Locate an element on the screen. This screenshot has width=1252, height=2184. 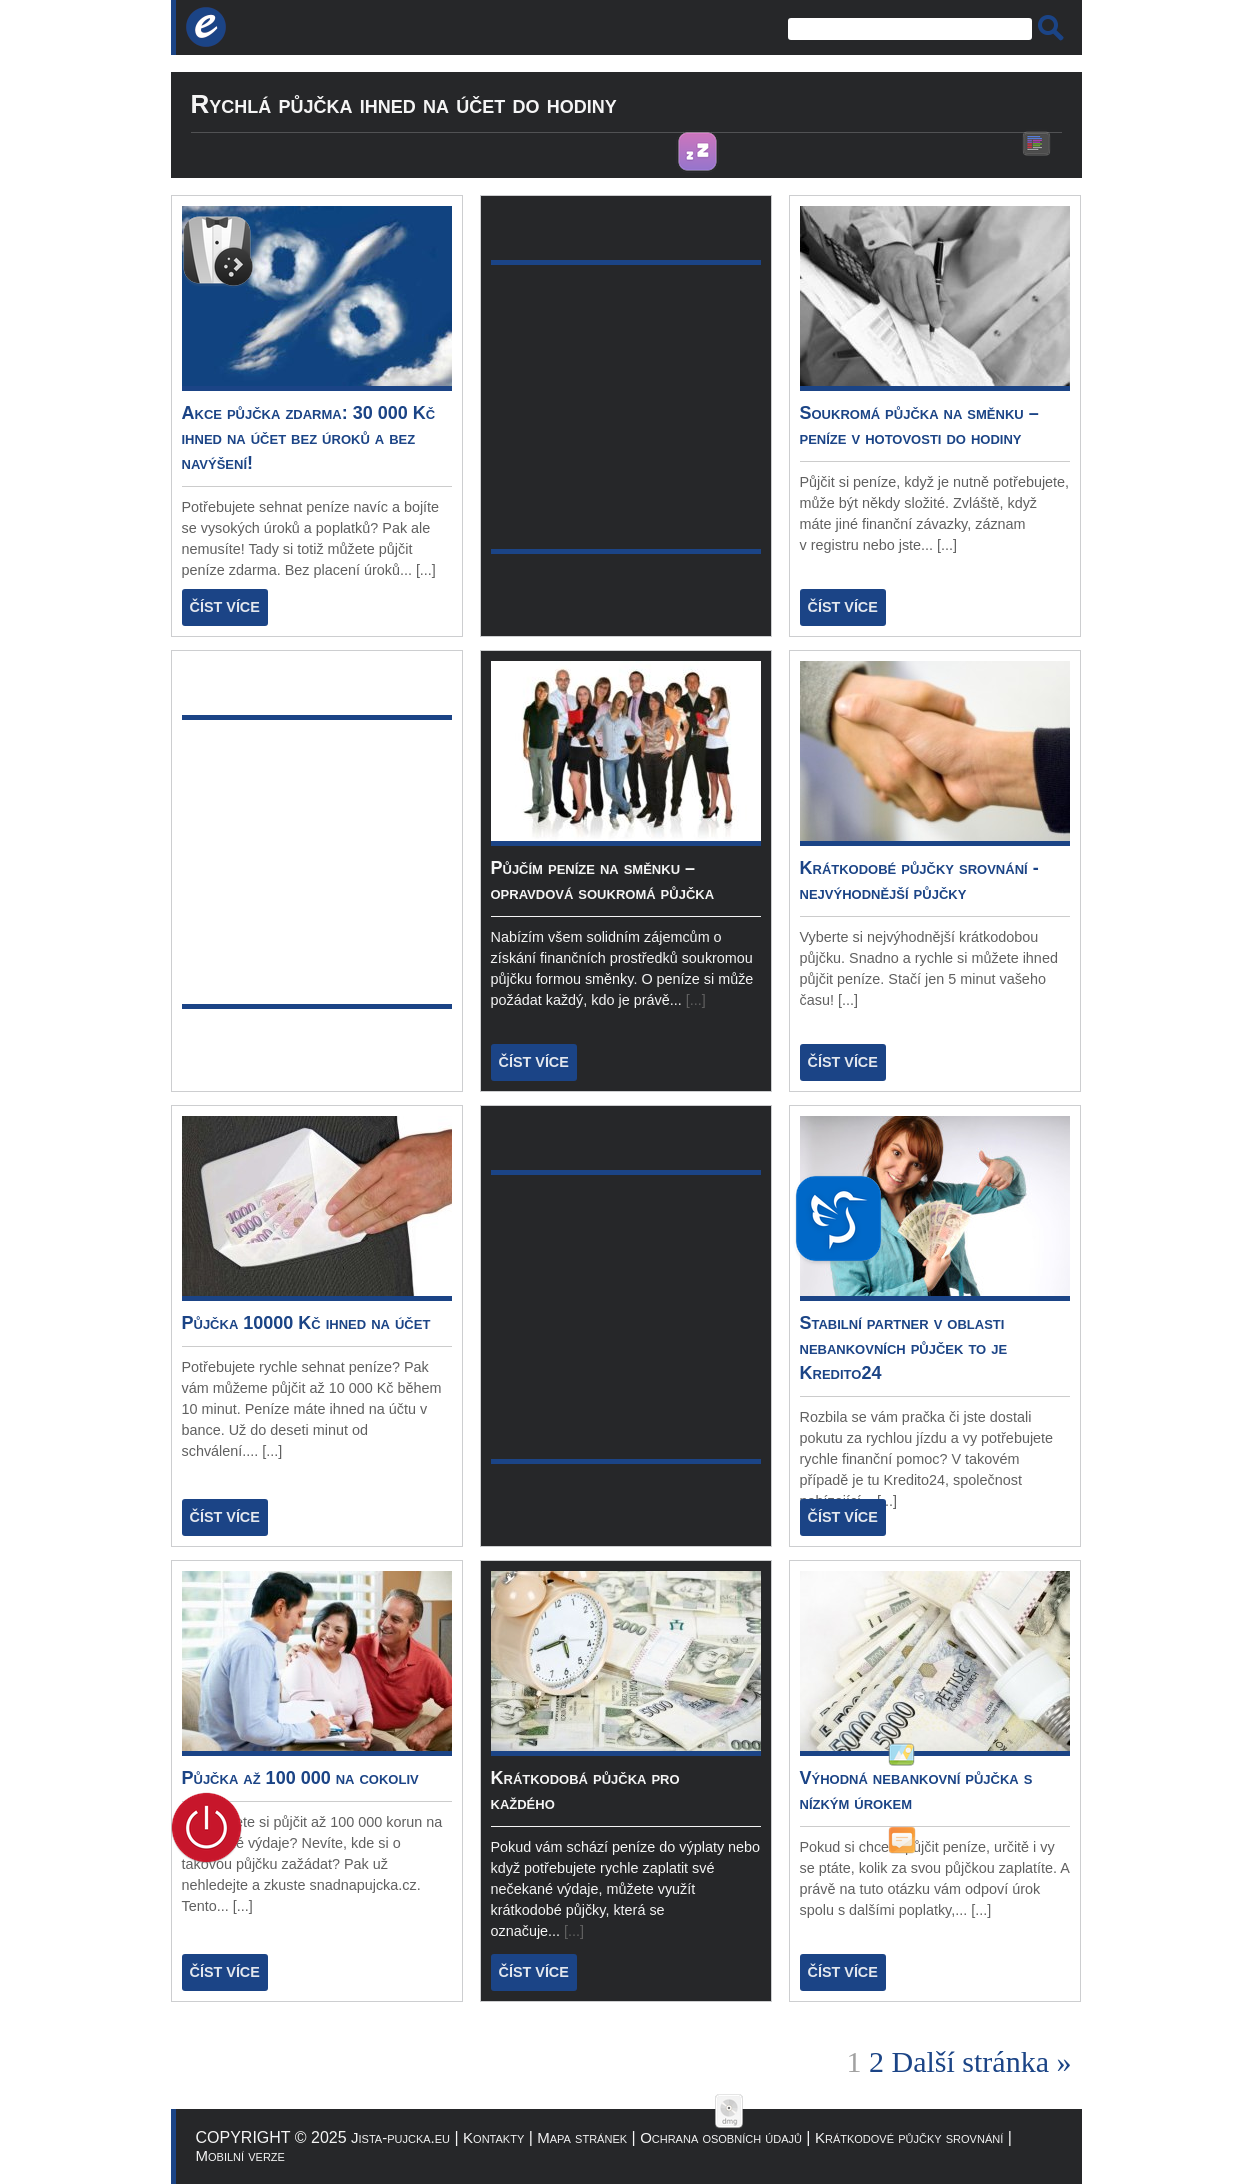
shut down the system is located at coordinates (206, 1827).